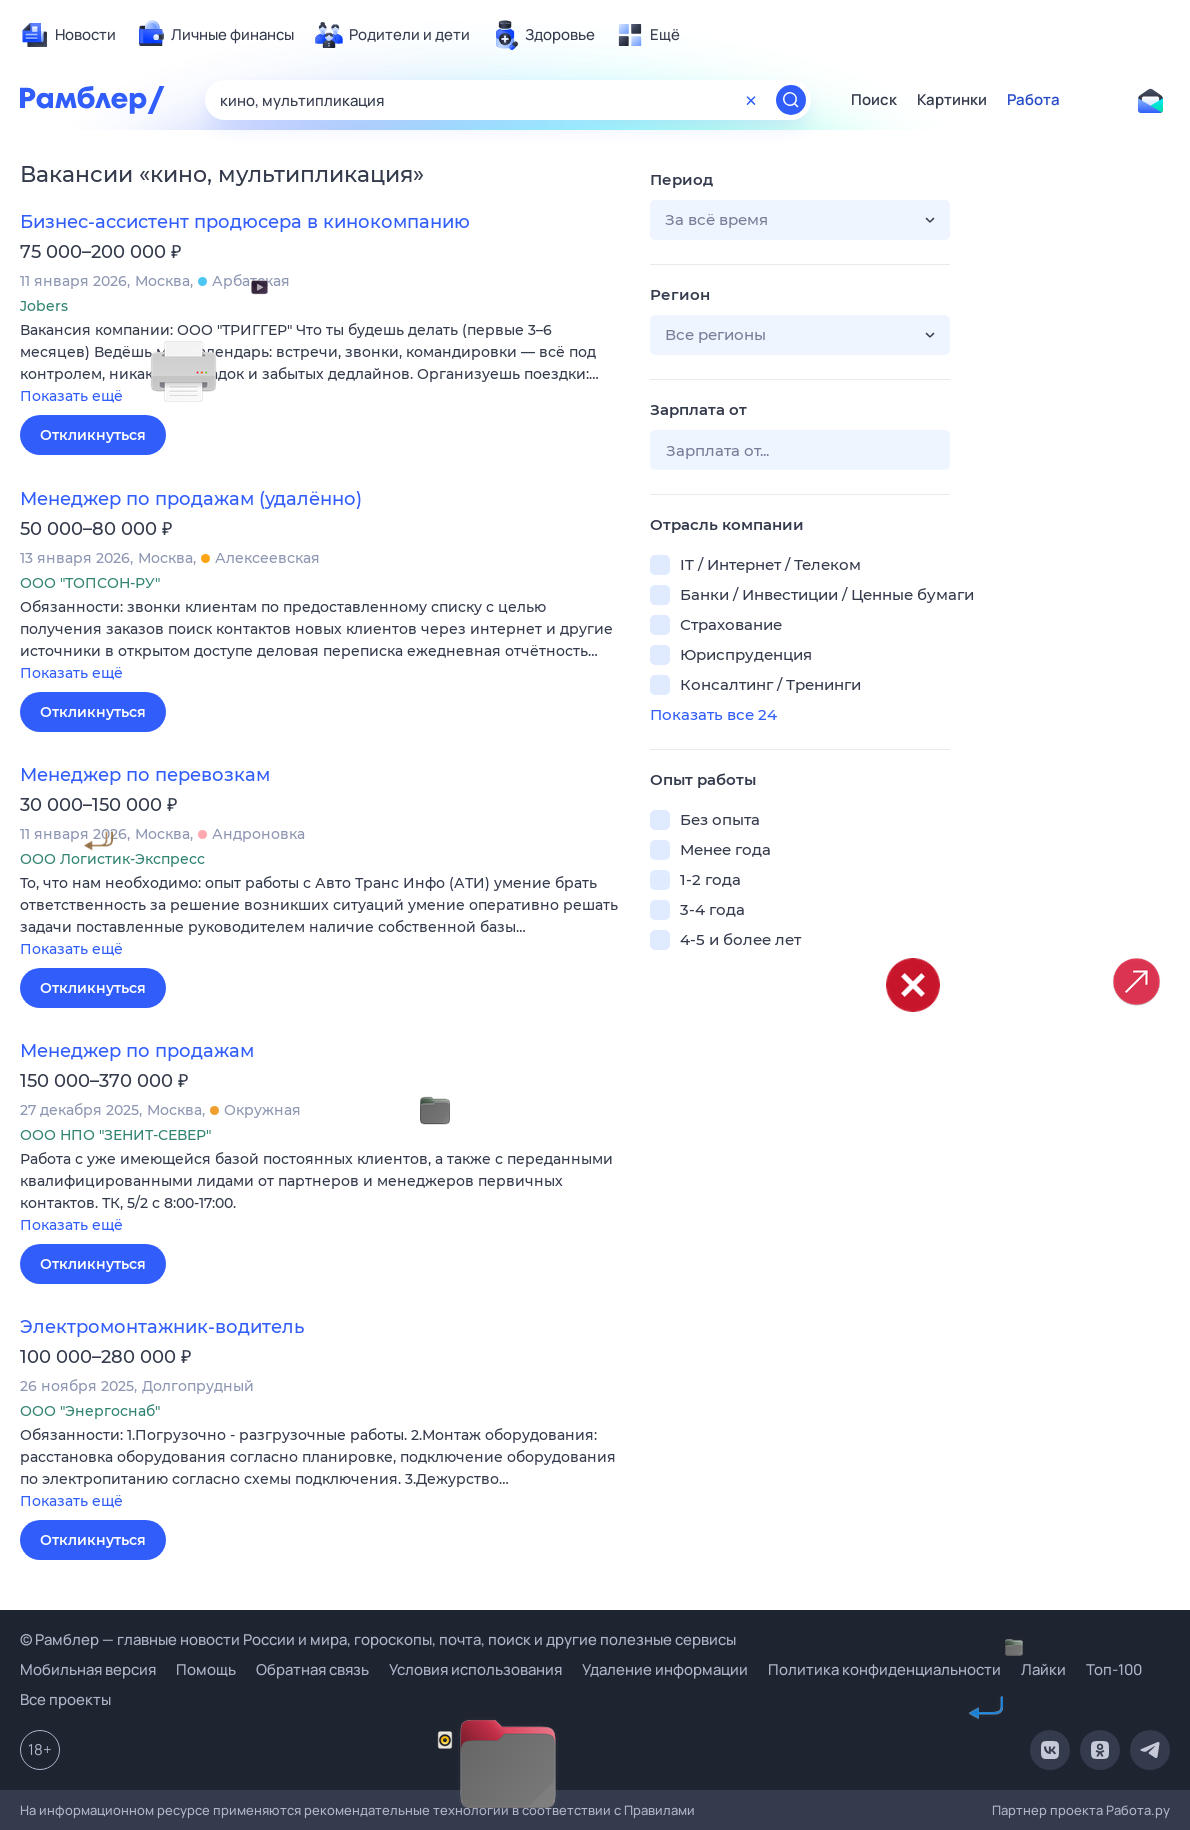  I want to click on print the current document, so click(183, 371).